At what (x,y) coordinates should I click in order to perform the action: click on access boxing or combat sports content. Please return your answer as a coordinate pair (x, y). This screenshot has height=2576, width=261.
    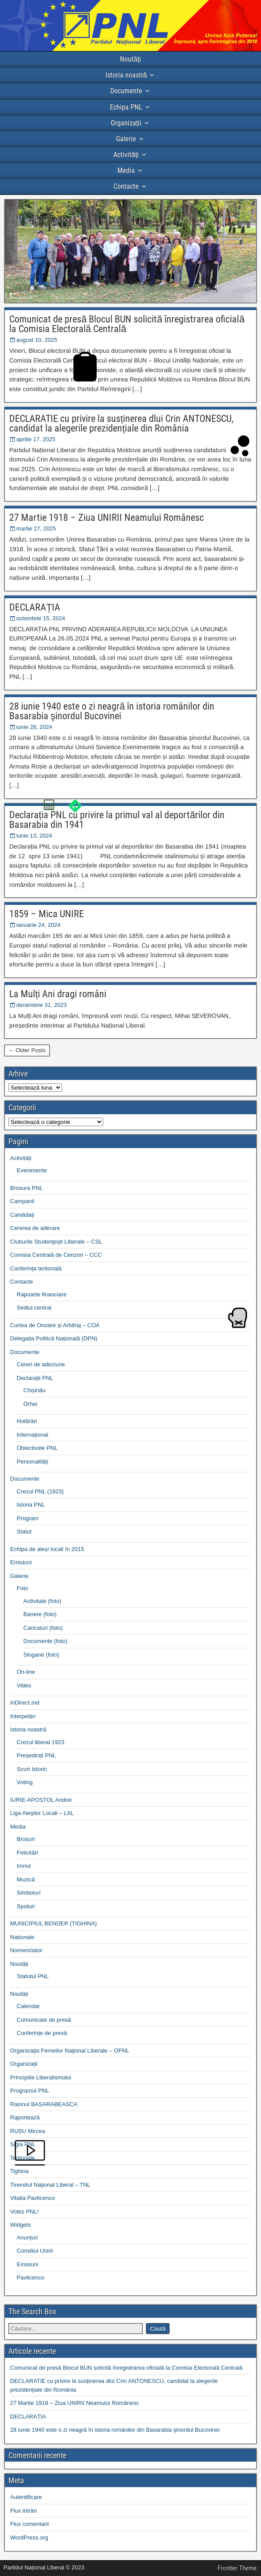
    Looking at the image, I should click on (238, 1318).